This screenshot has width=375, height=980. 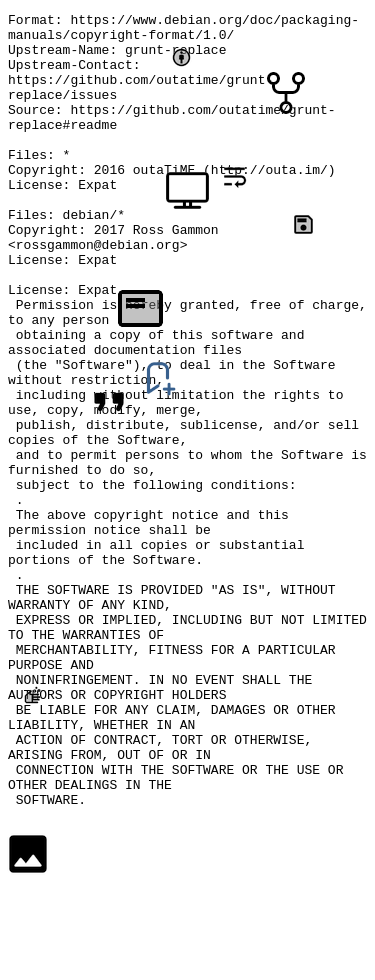 What do you see at coordinates (181, 57) in the screenshot?
I see `view attribution or credits information` at bounding box center [181, 57].